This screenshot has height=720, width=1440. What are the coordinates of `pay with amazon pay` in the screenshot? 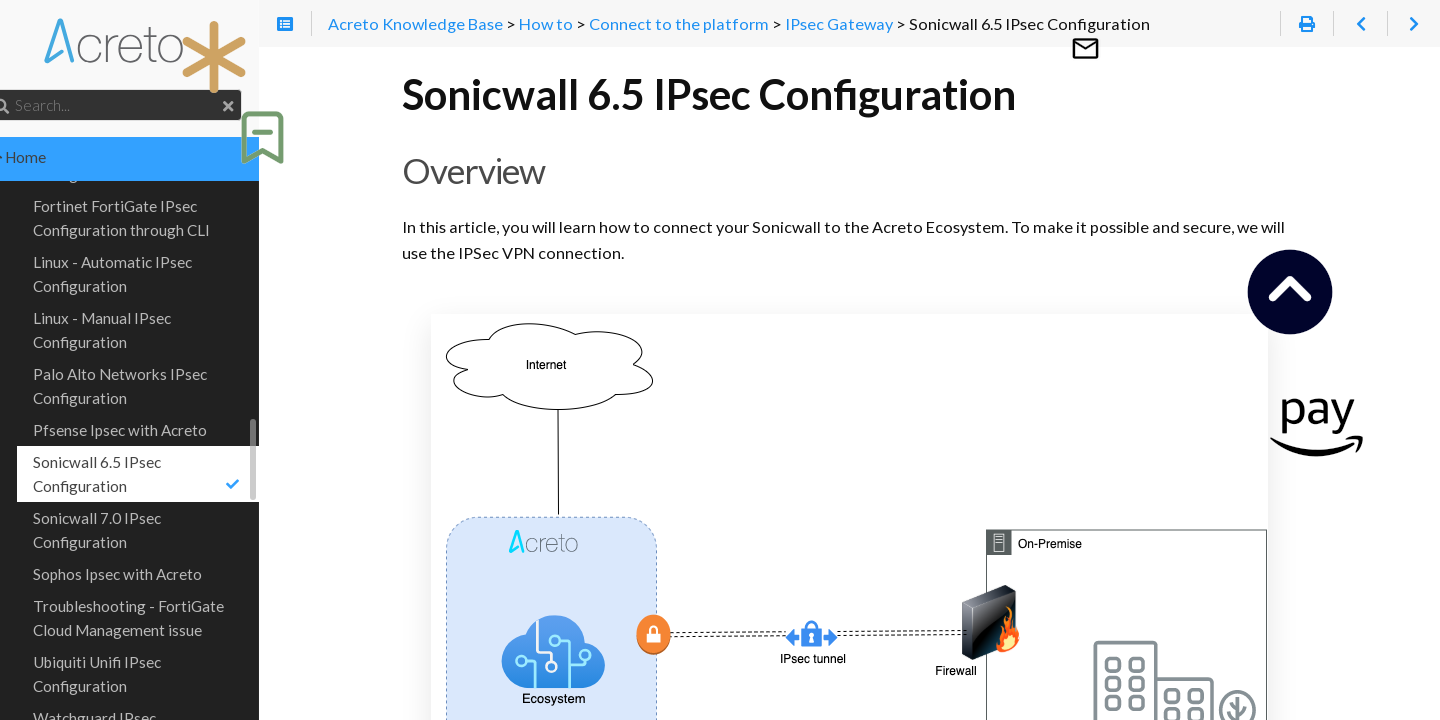 It's located at (1316, 427).